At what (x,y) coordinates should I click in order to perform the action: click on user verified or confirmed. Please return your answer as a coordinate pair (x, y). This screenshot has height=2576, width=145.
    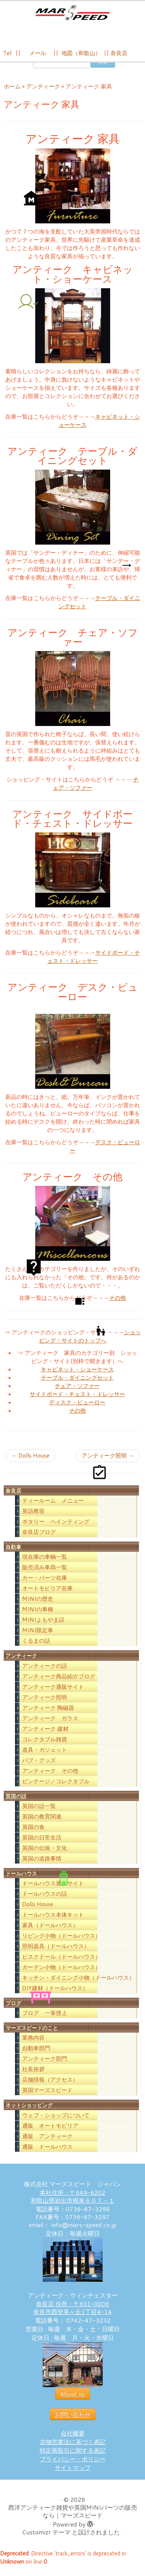
    Looking at the image, I should click on (28, 302).